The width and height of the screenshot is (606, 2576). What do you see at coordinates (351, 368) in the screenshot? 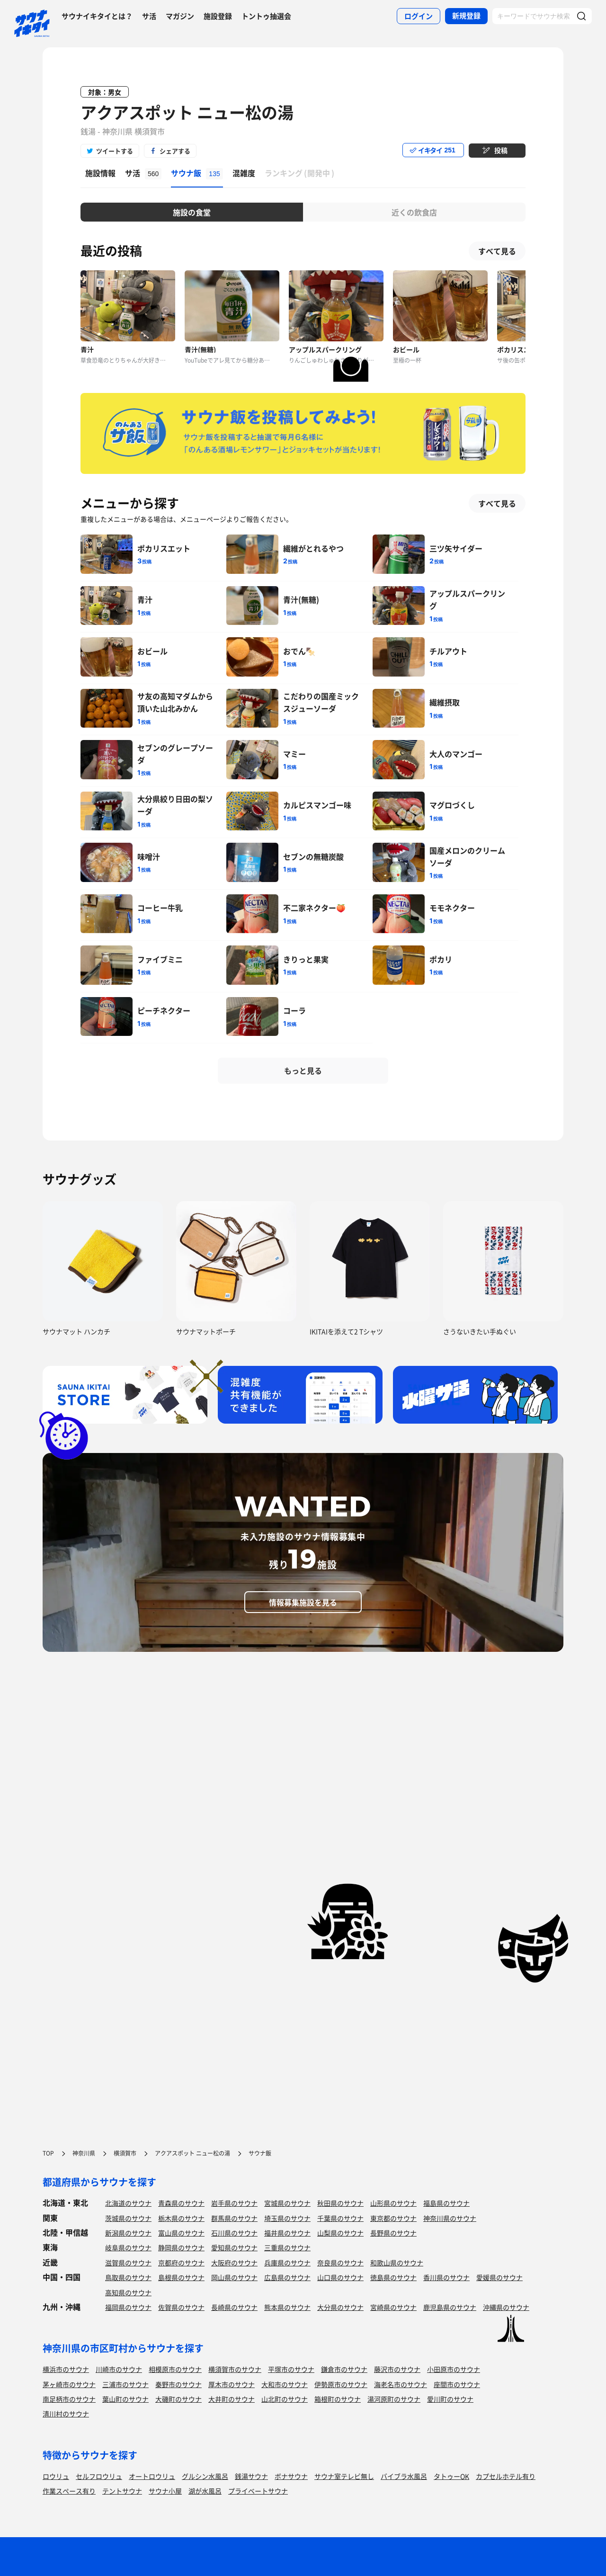
I see `ancient egyptian symbol representing the horizon or sunrise` at bounding box center [351, 368].